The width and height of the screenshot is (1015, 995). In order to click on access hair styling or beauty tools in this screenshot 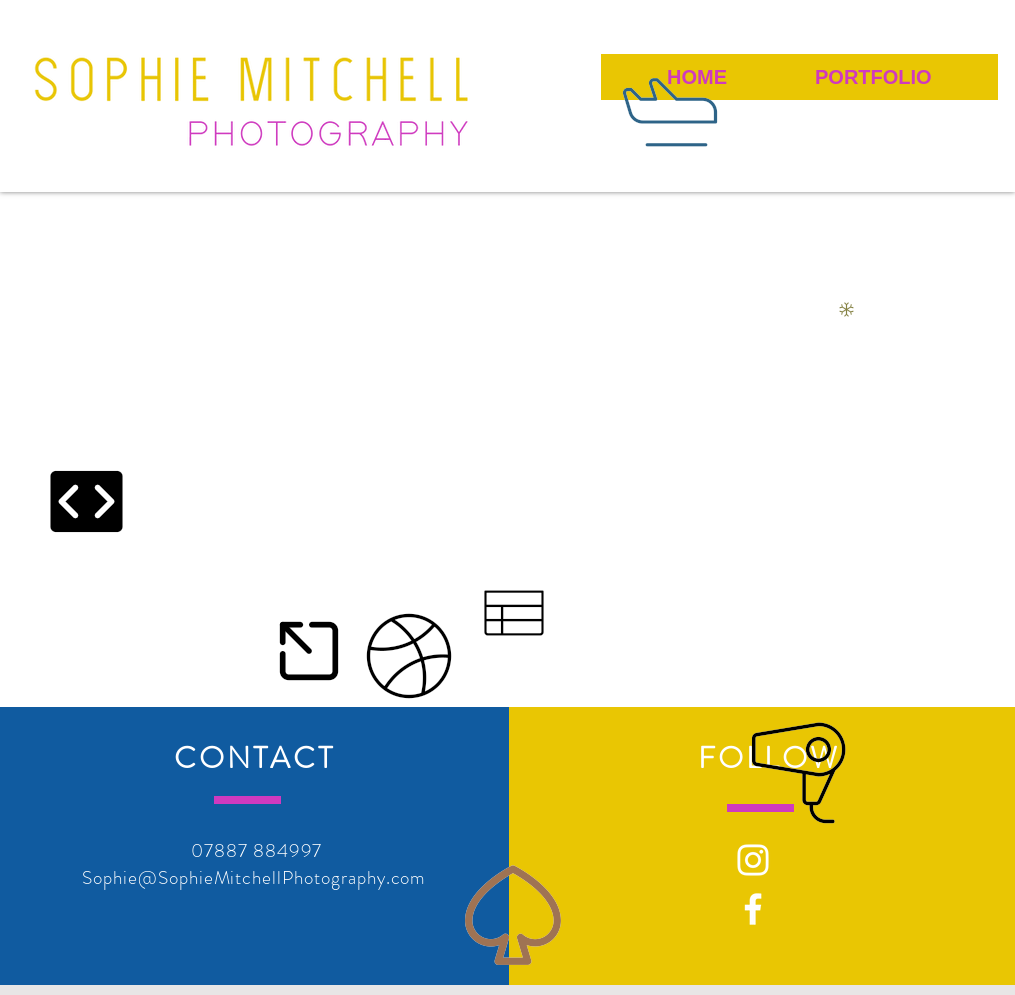, I will do `click(800, 767)`.